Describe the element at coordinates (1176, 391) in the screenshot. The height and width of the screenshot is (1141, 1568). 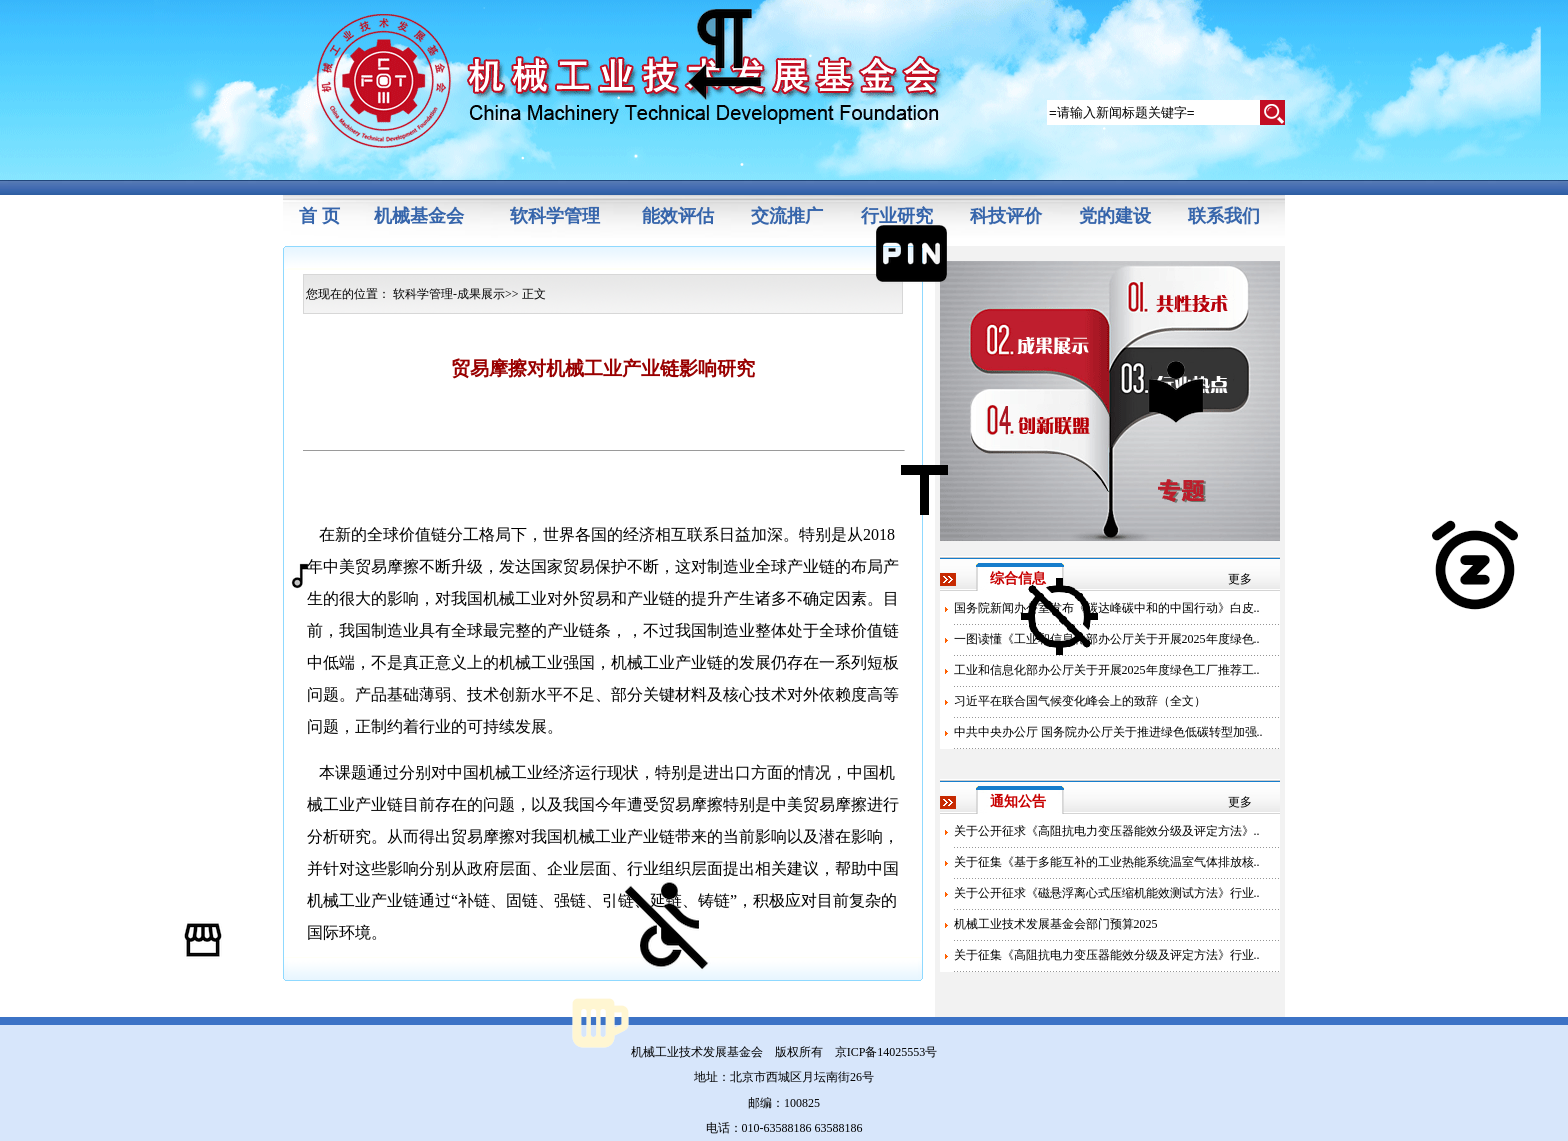
I see `find nearby libraries` at that location.